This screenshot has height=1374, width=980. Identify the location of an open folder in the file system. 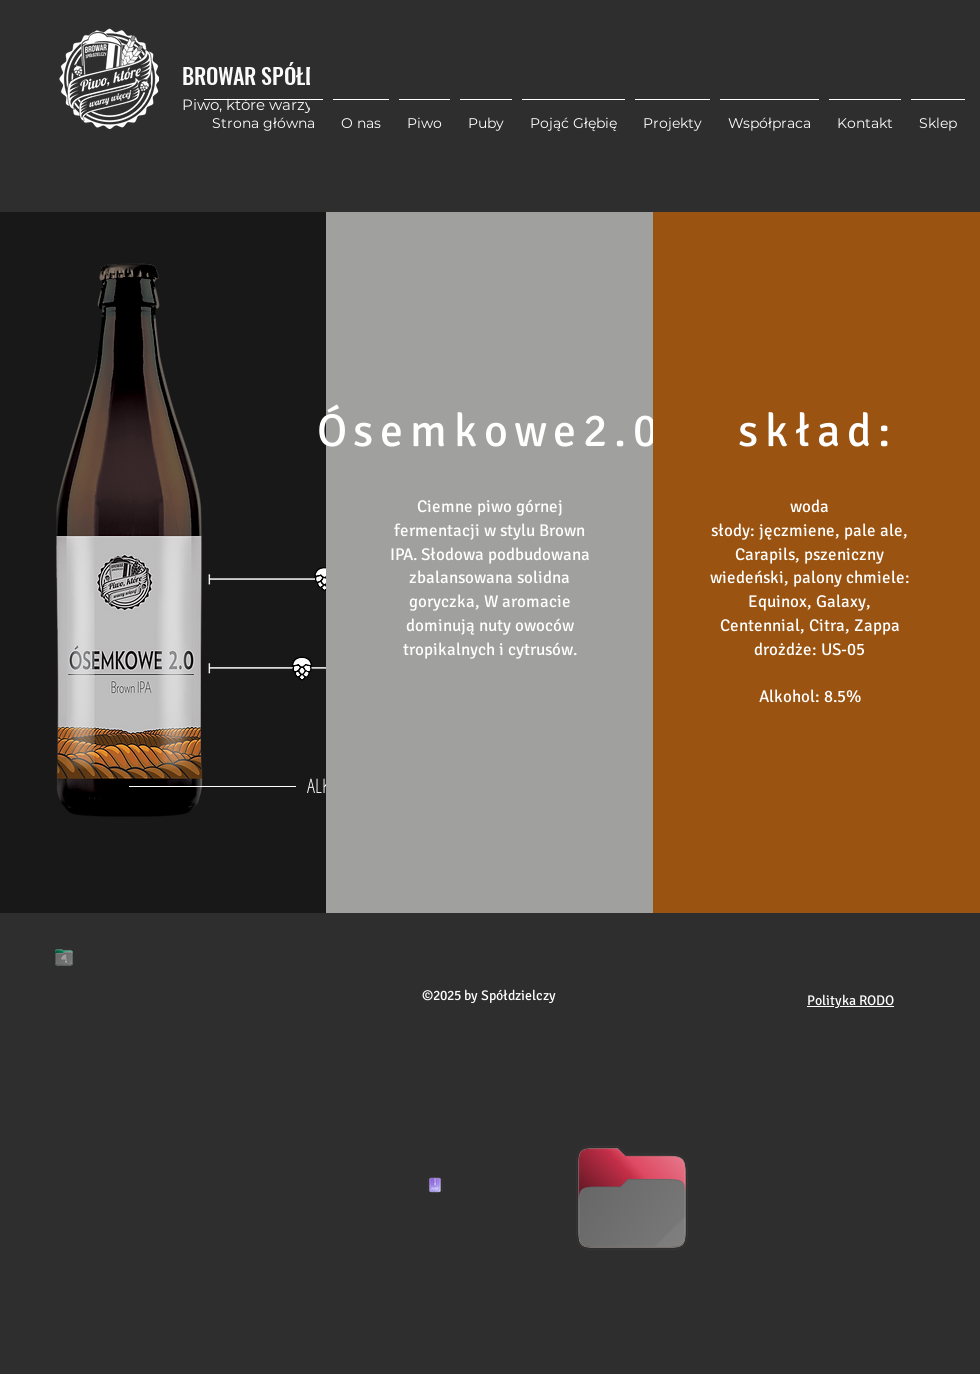
(632, 1198).